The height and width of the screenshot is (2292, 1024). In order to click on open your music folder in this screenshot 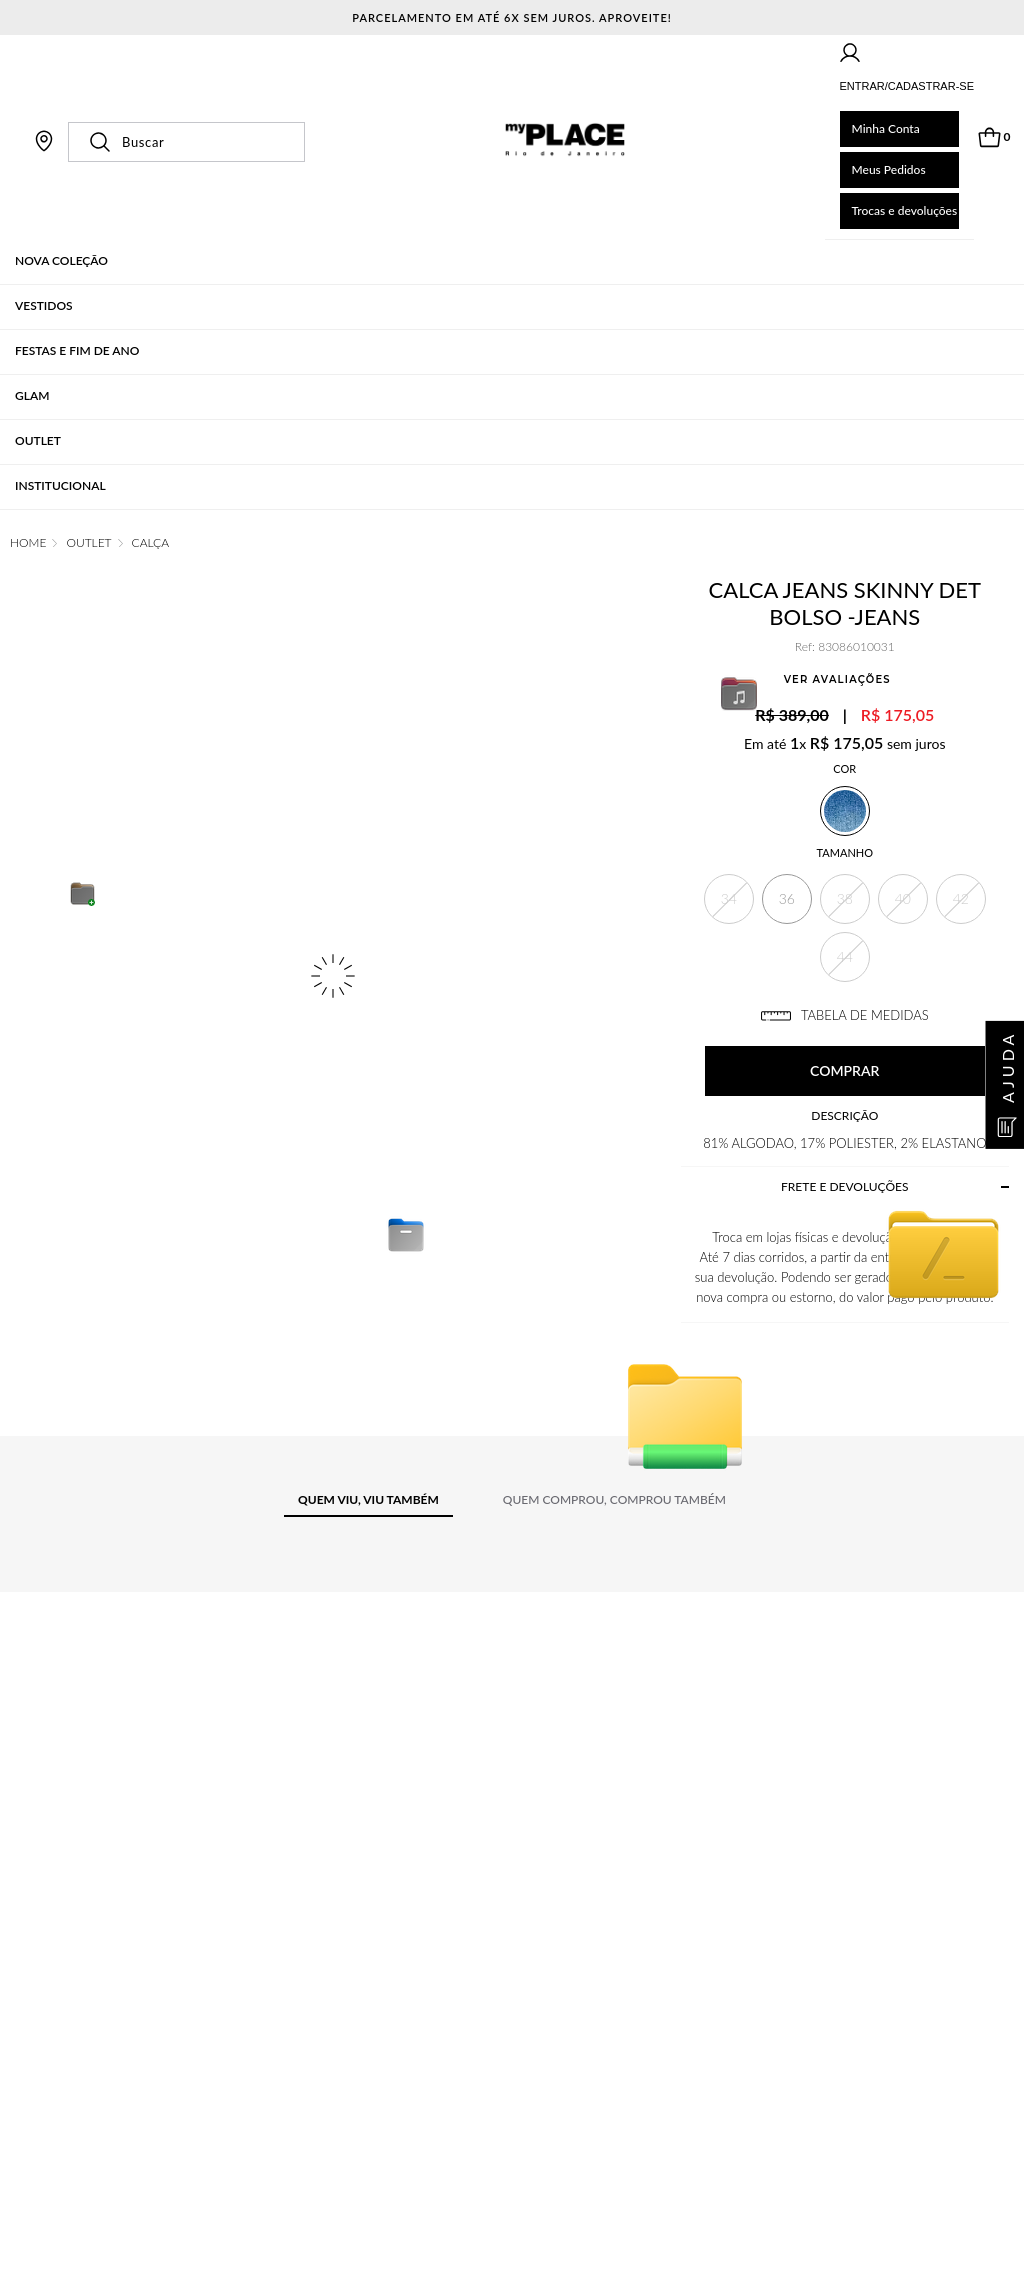, I will do `click(739, 693)`.